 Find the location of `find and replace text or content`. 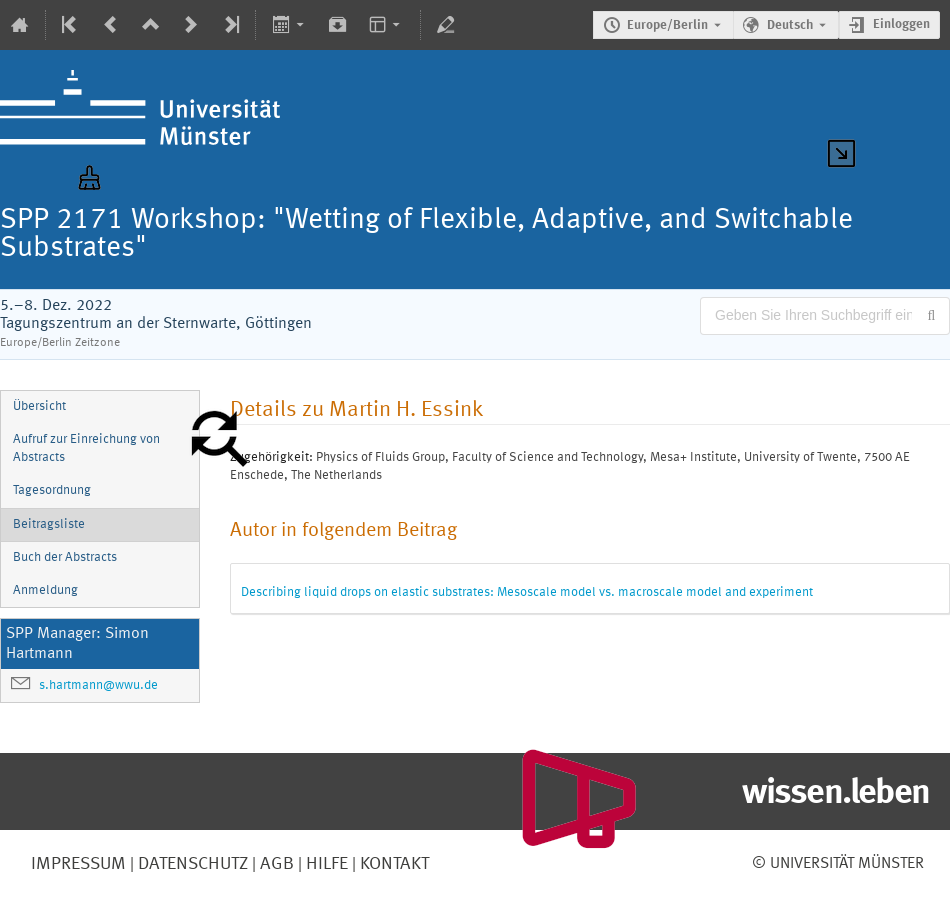

find and replace text or content is located at coordinates (217, 436).